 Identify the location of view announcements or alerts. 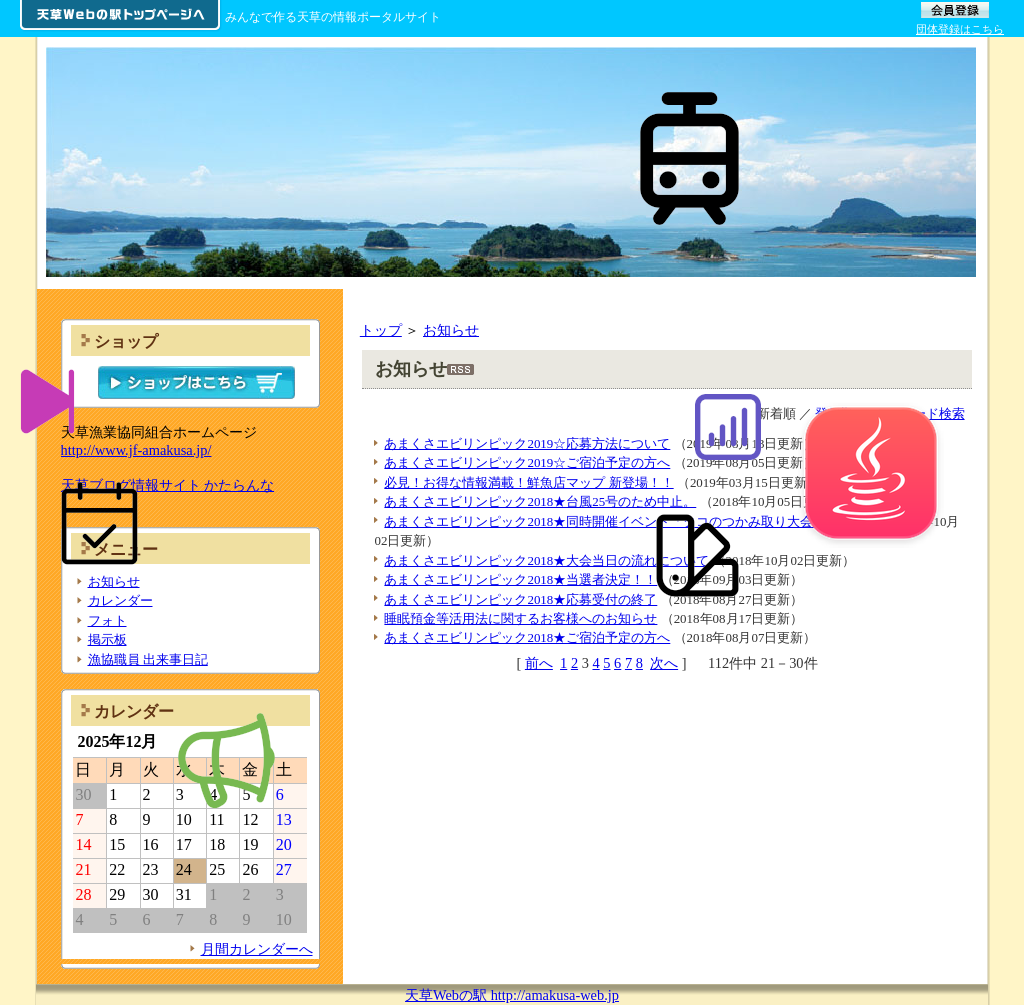
(226, 761).